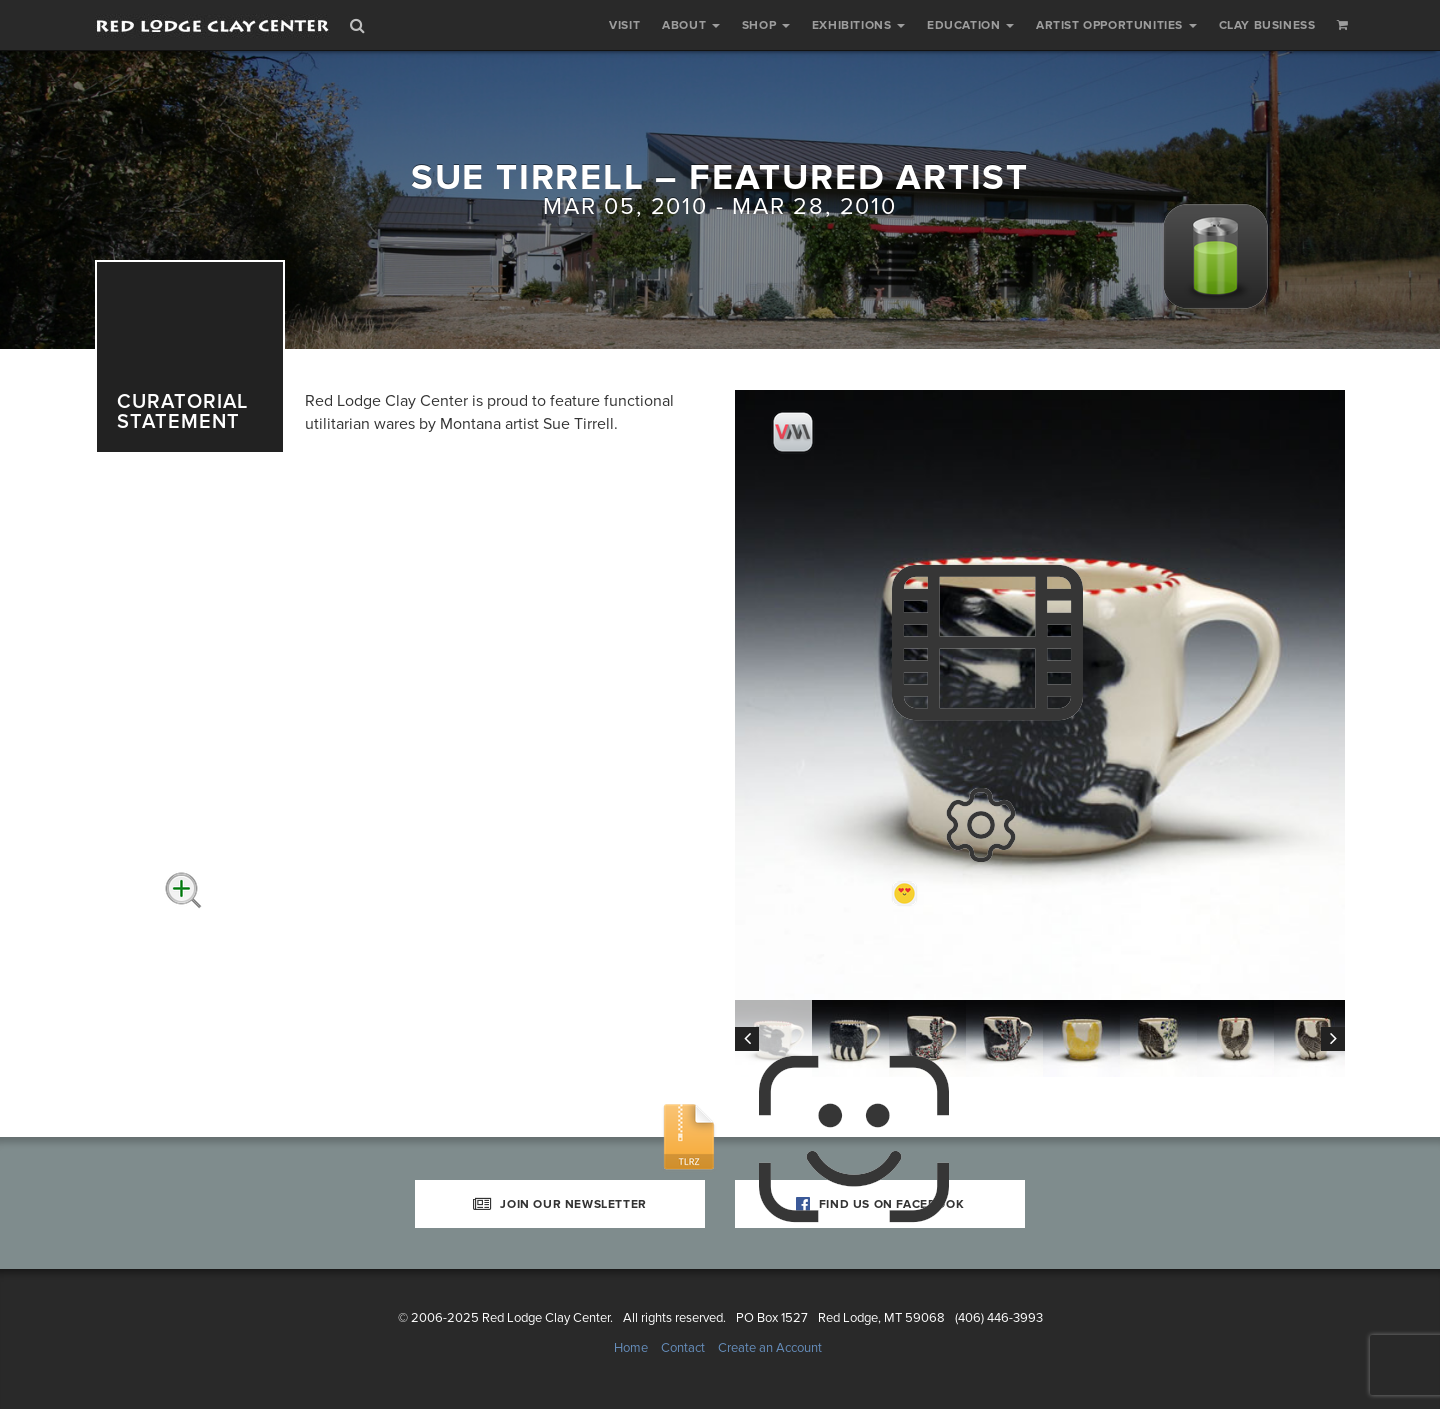 The width and height of the screenshot is (1440, 1409). Describe the element at coordinates (854, 1139) in the screenshot. I see `face recognition authentication` at that location.